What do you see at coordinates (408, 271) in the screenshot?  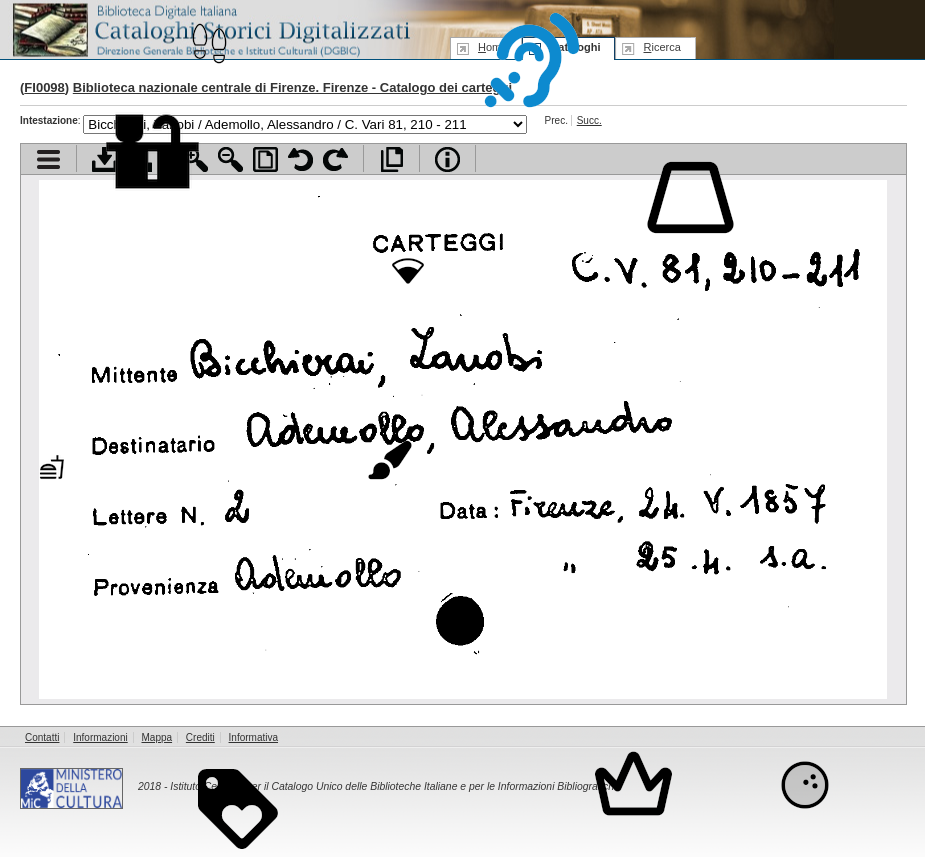 I see `indicates moderate wifi signal strength` at bounding box center [408, 271].